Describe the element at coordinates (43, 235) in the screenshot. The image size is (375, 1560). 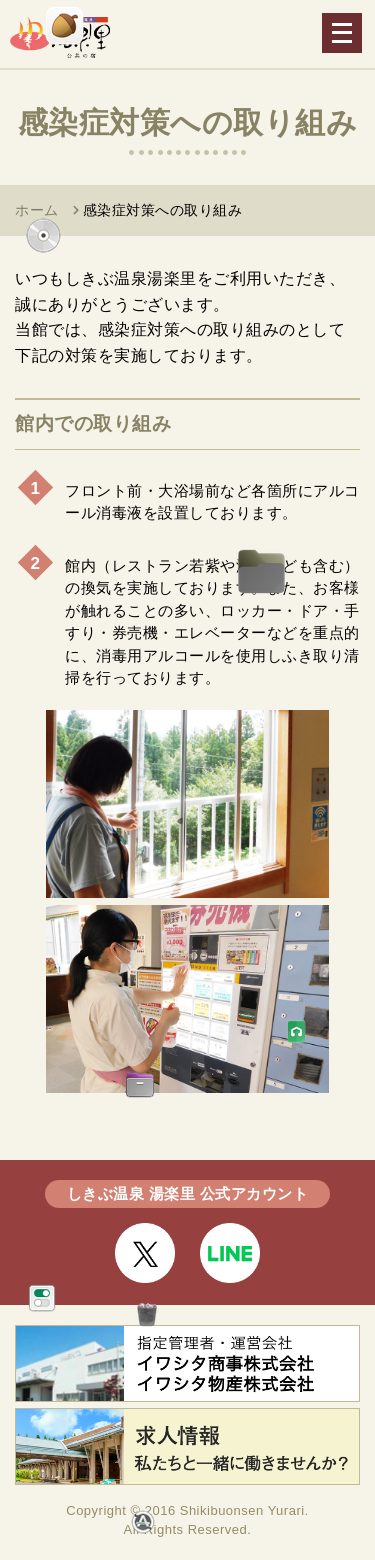
I see `audio CD device detected` at that location.